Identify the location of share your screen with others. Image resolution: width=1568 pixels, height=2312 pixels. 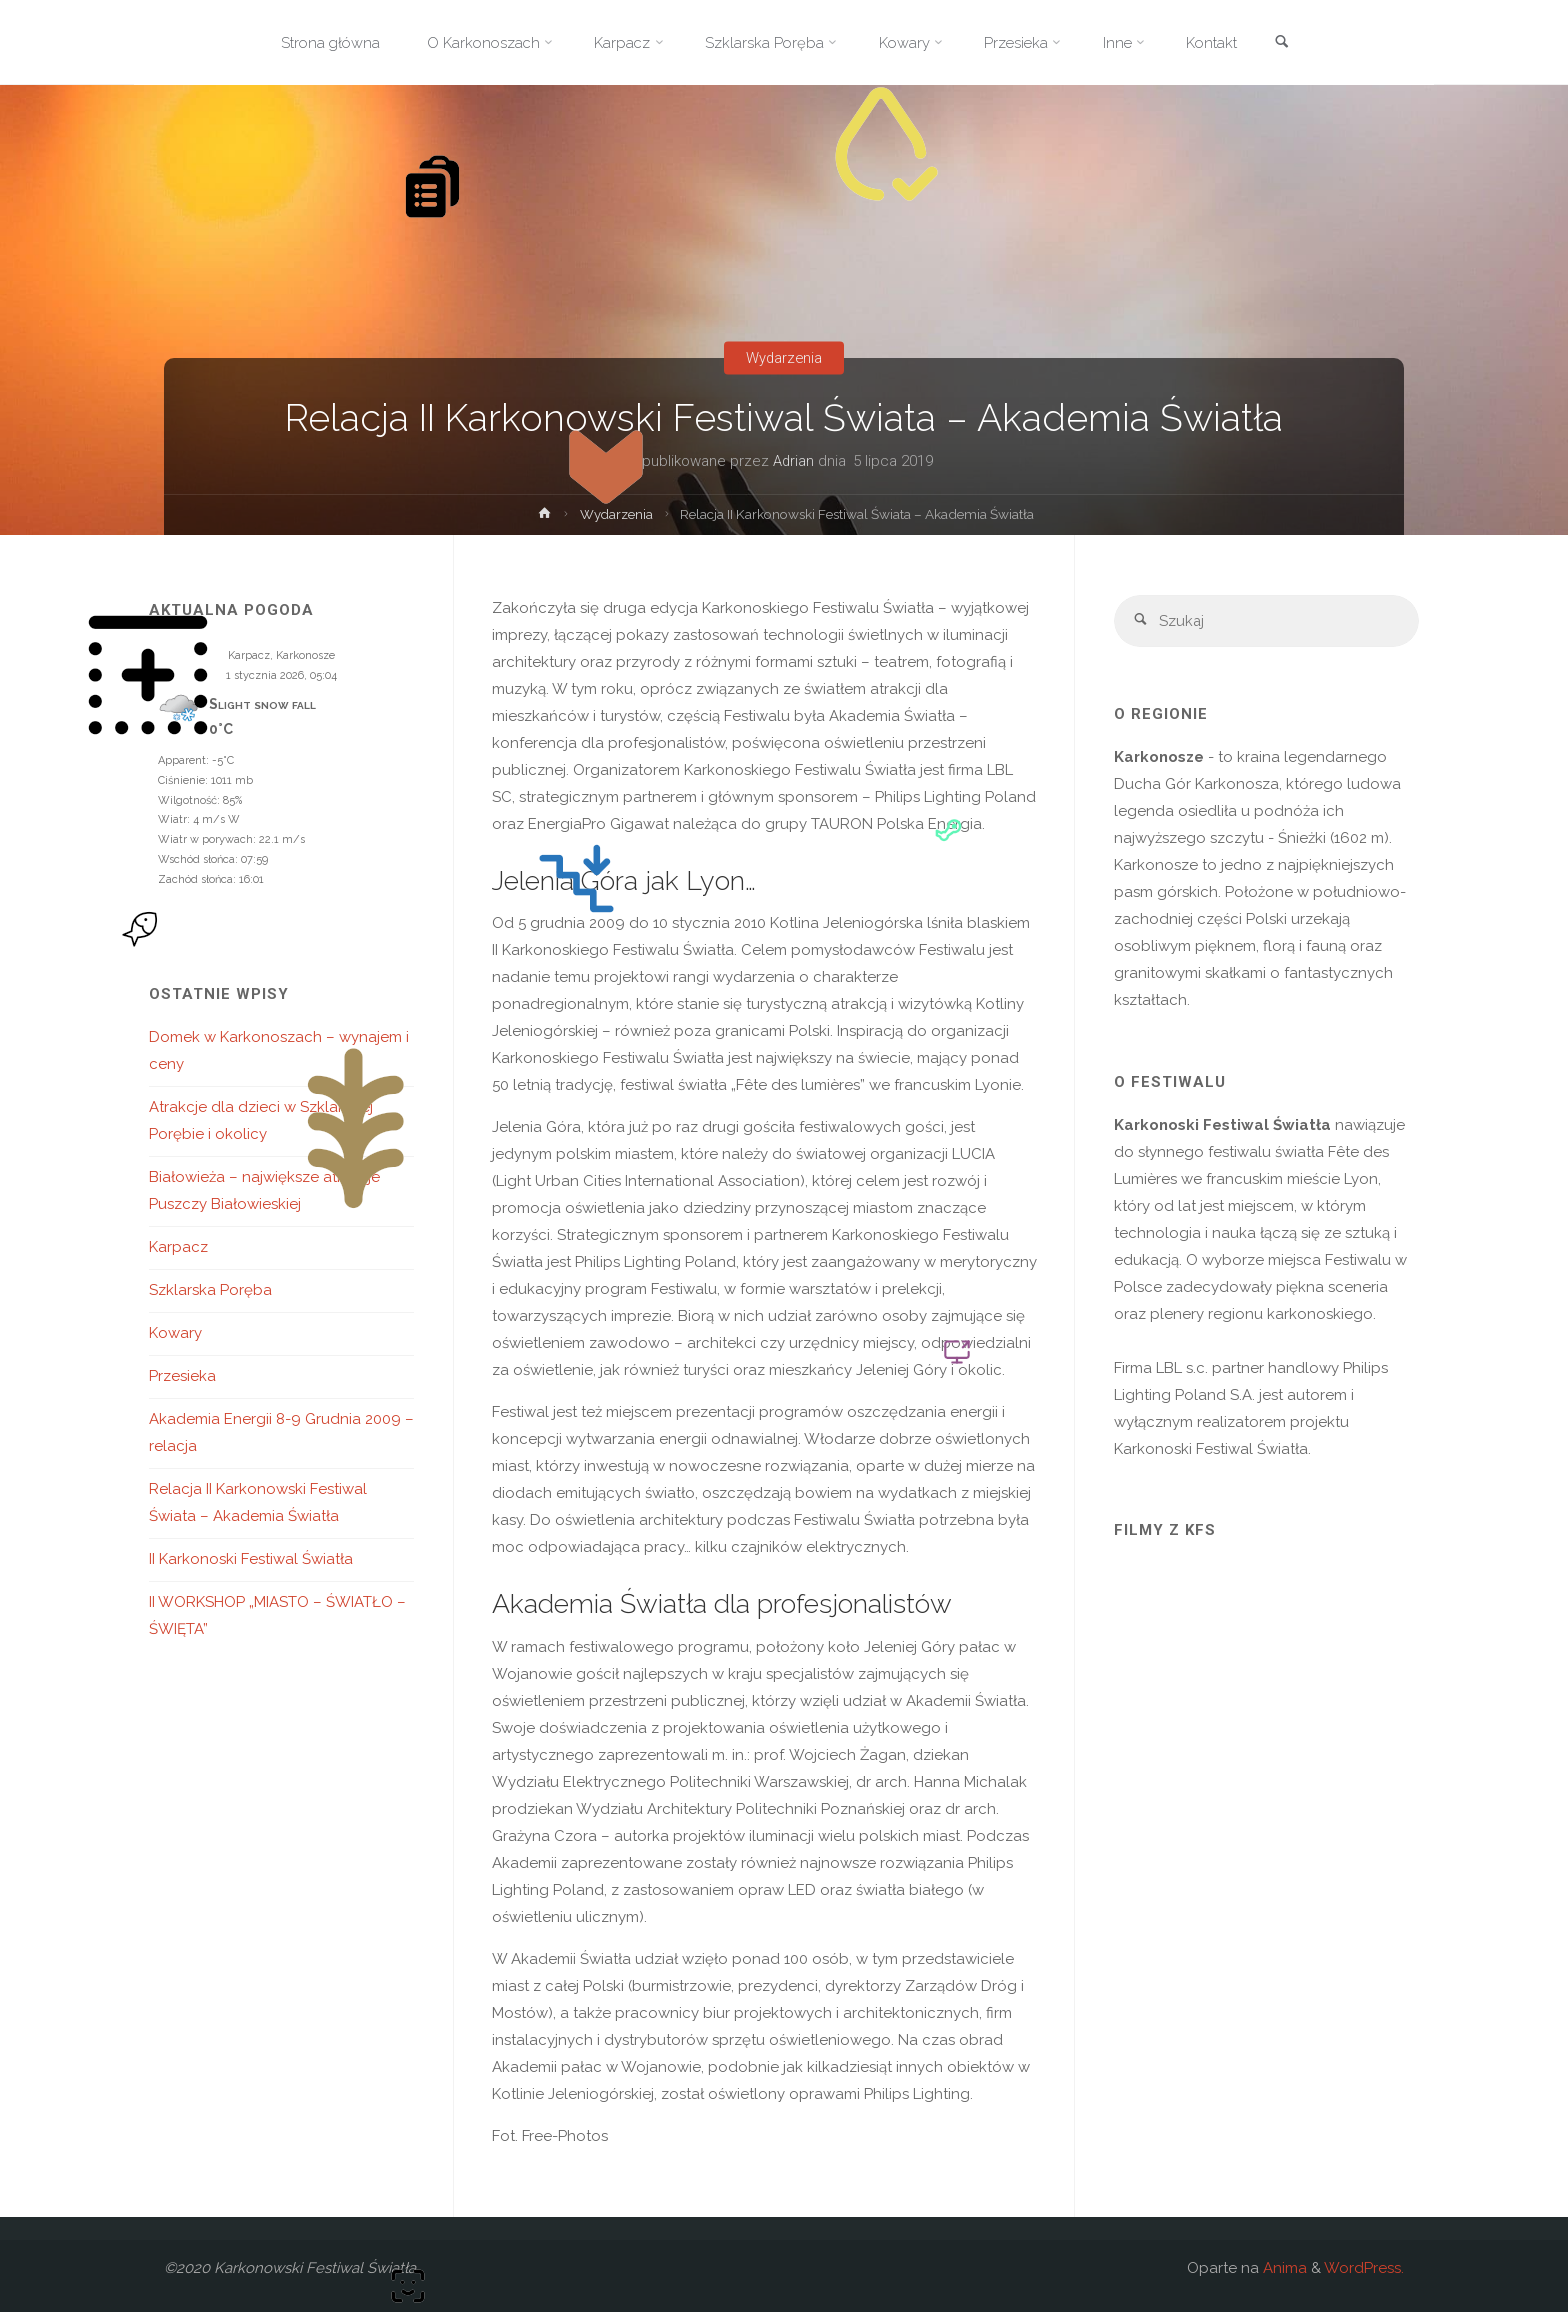
(957, 1352).